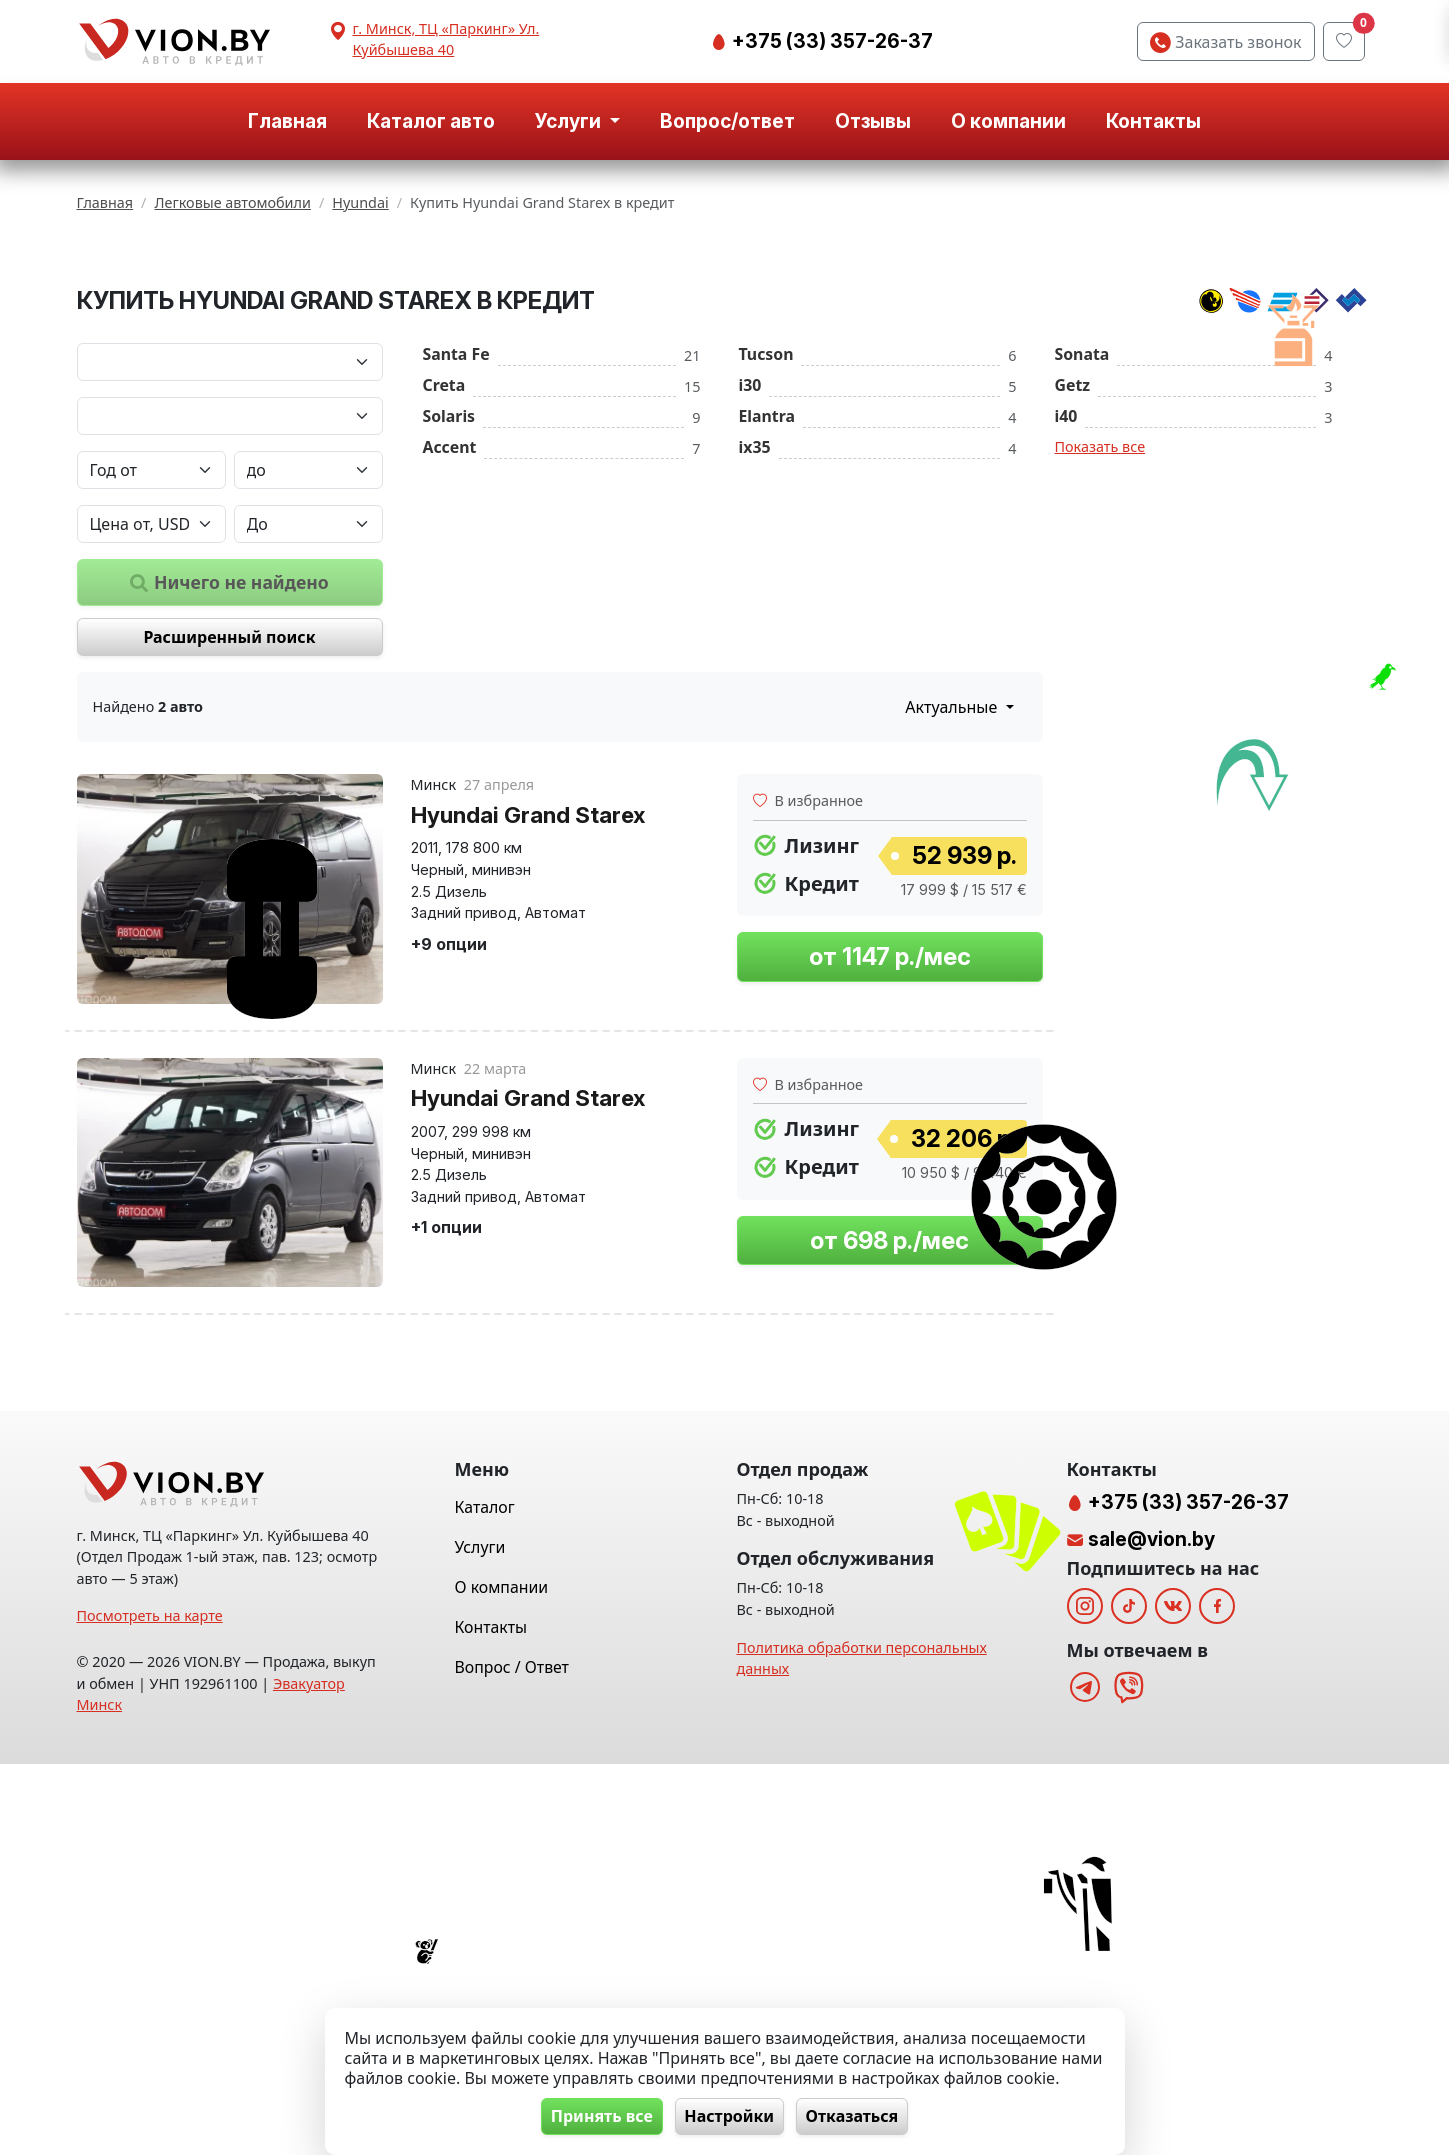 This screenshot has height=2155, width=1449. I want to click on settings or configuration gear icon, so click(1044, 1197).